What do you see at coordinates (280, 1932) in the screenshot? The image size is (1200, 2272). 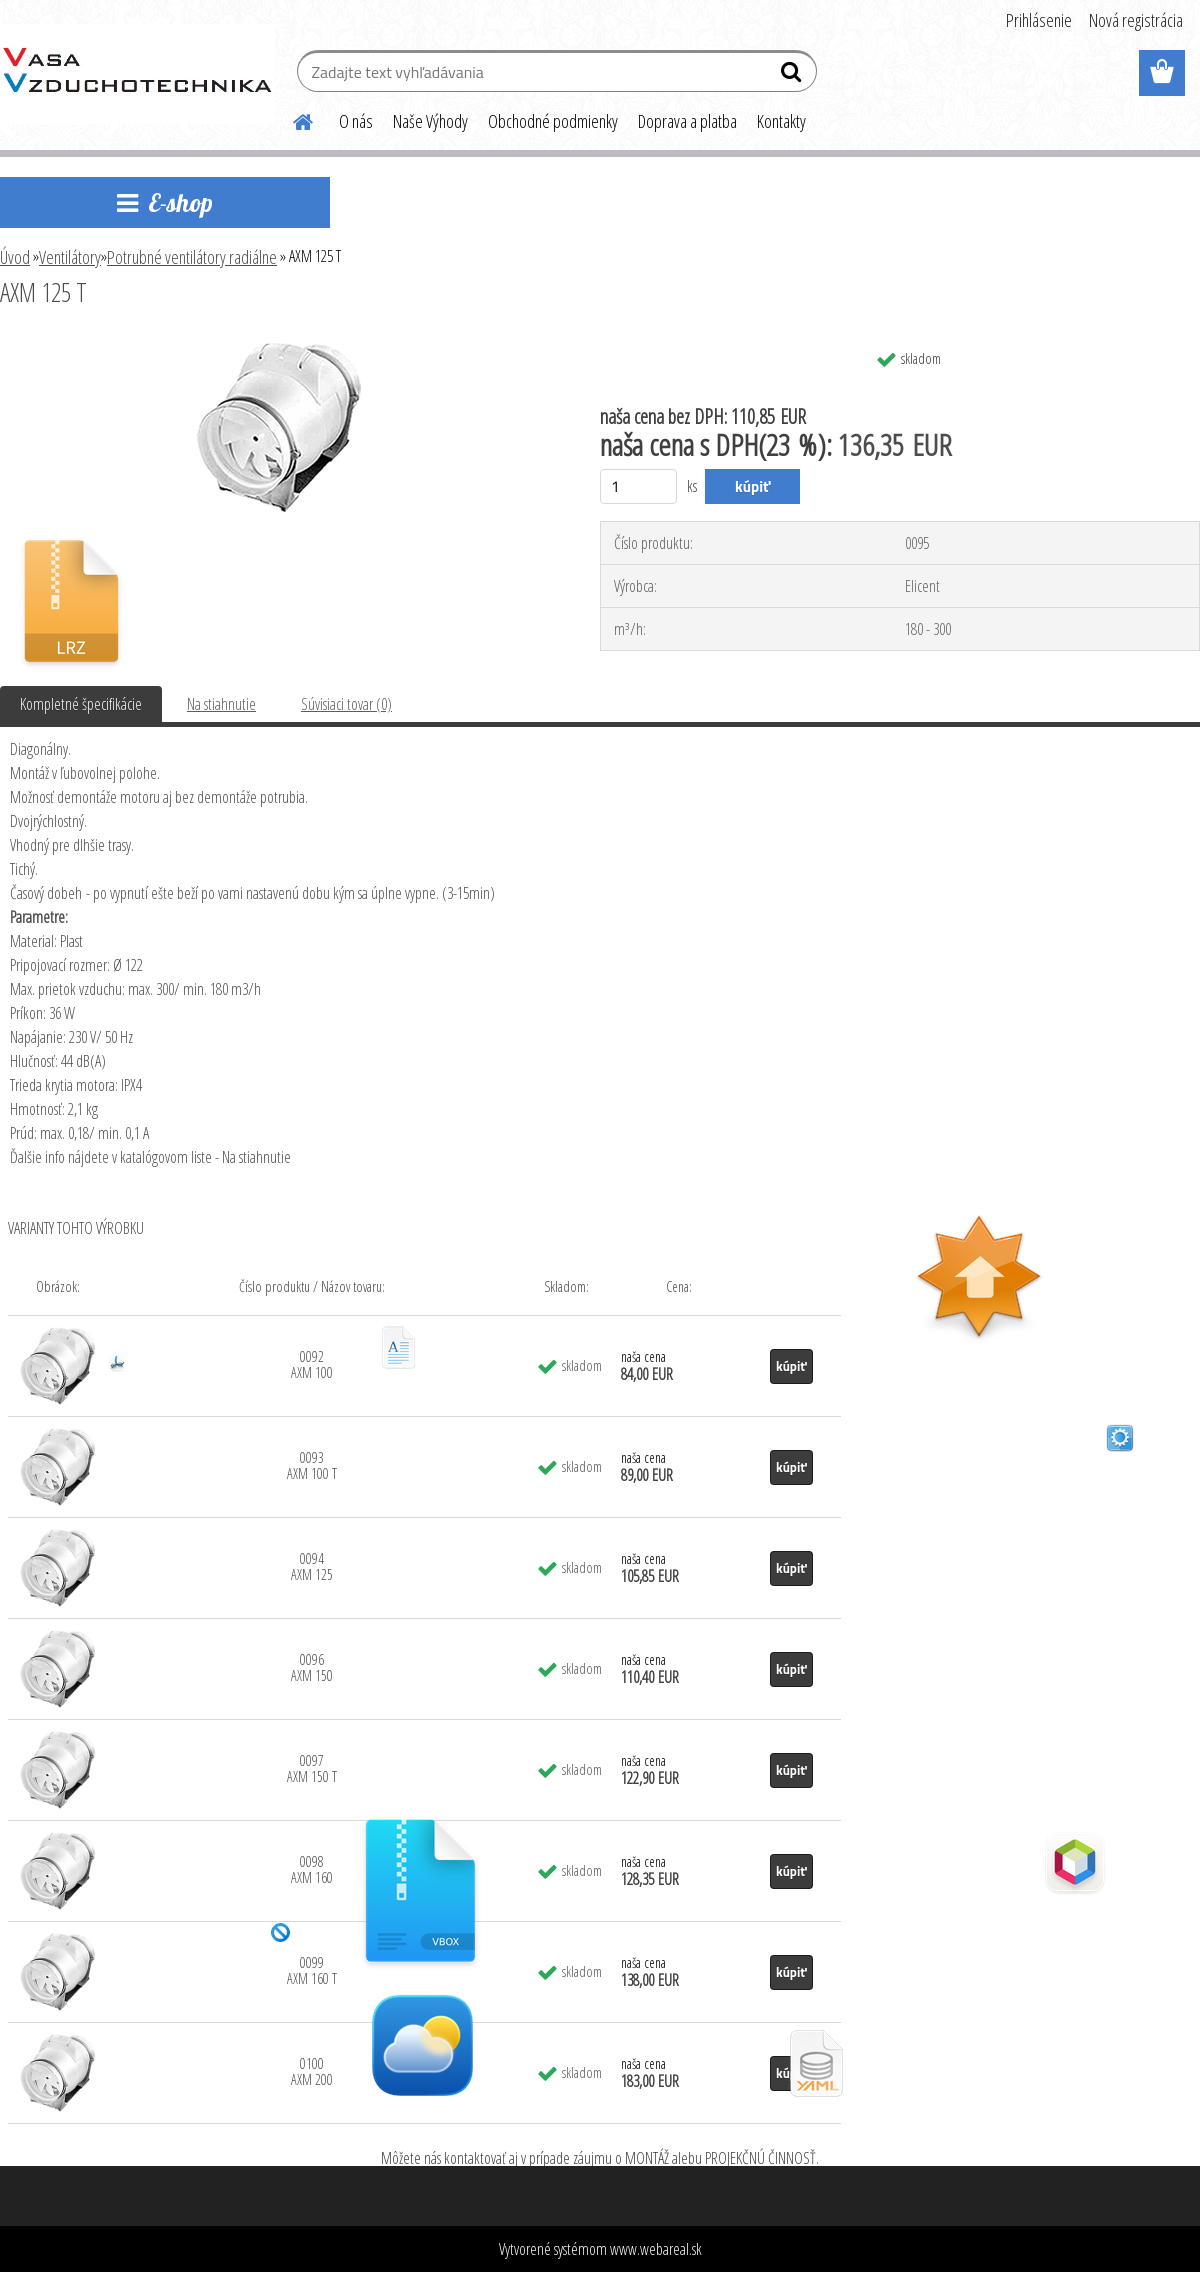 I see `indicates access denied or permission blocked` at bounding box center [280, 1932].